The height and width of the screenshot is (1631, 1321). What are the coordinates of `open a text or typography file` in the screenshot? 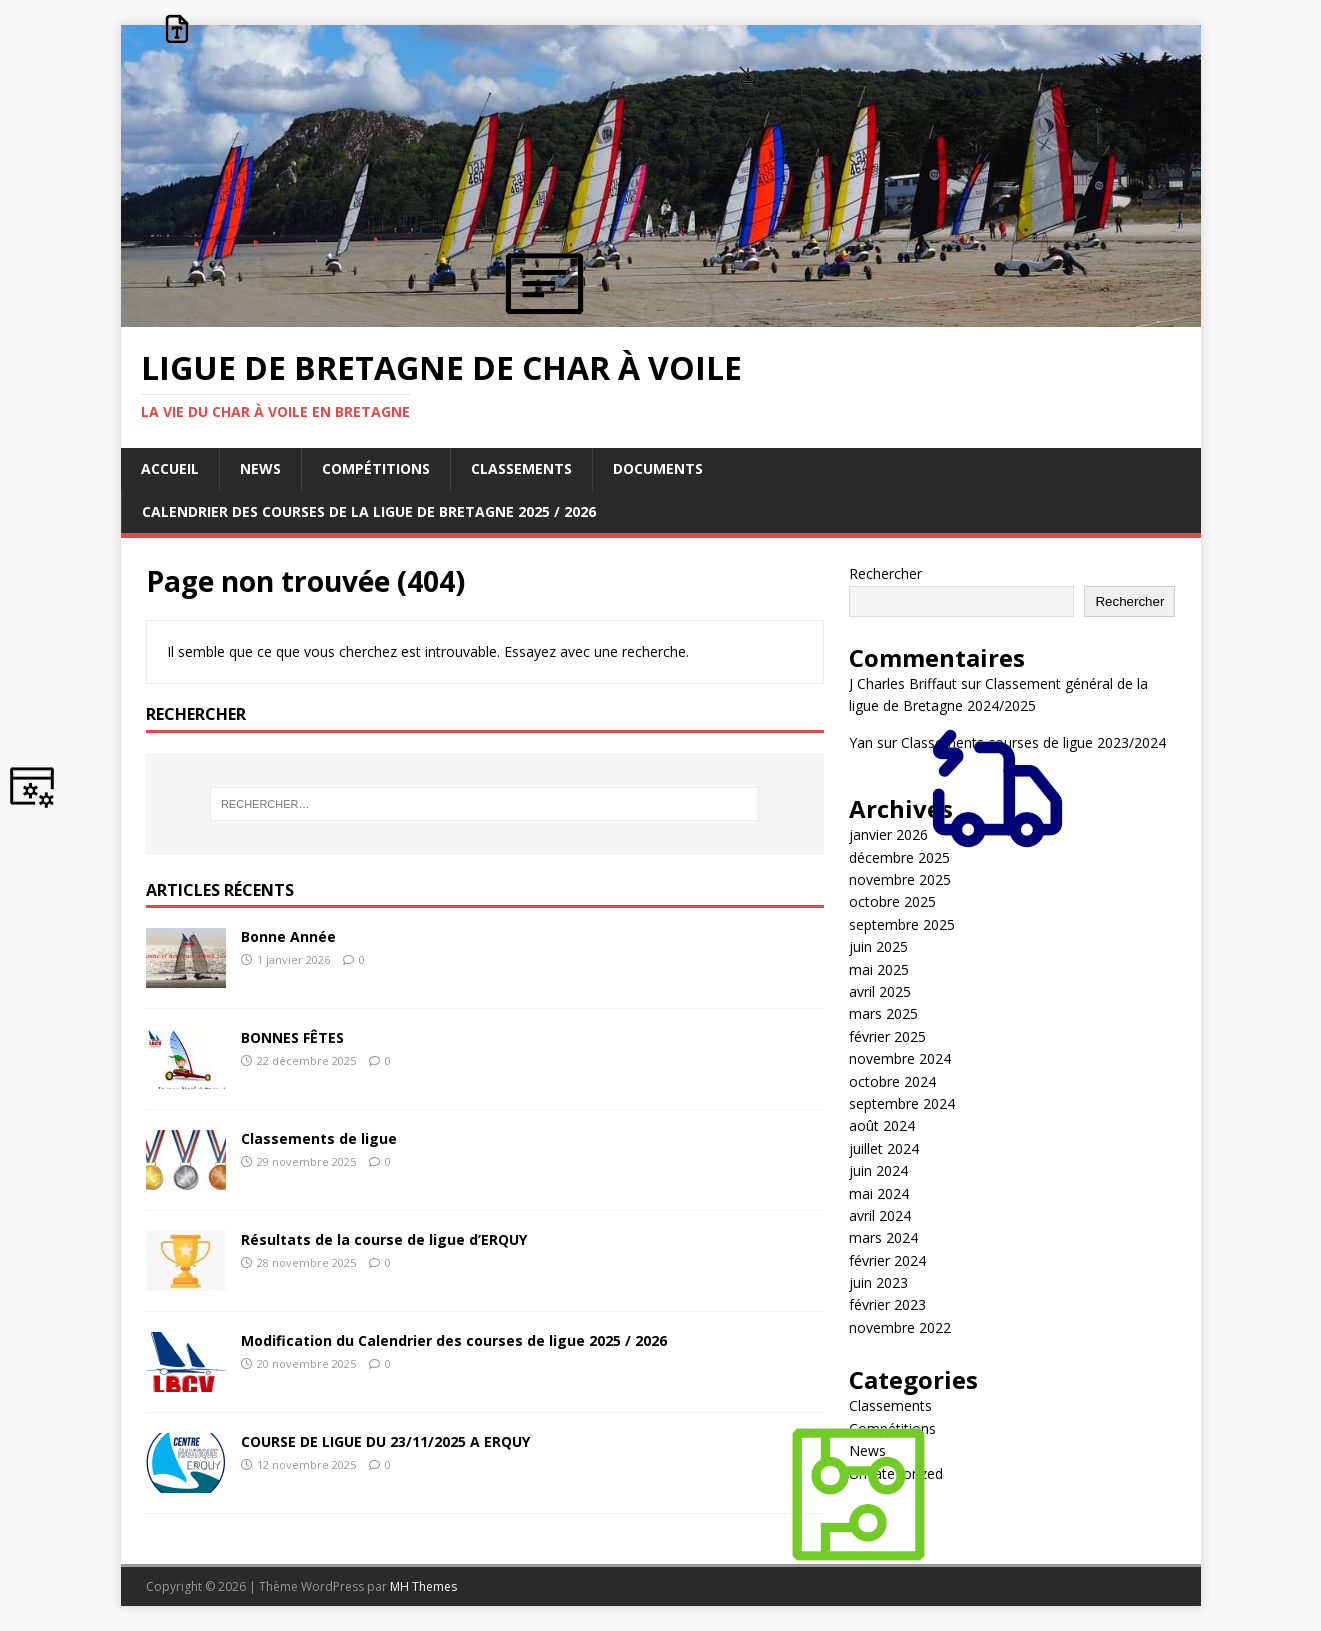 It's located at (177, 29).